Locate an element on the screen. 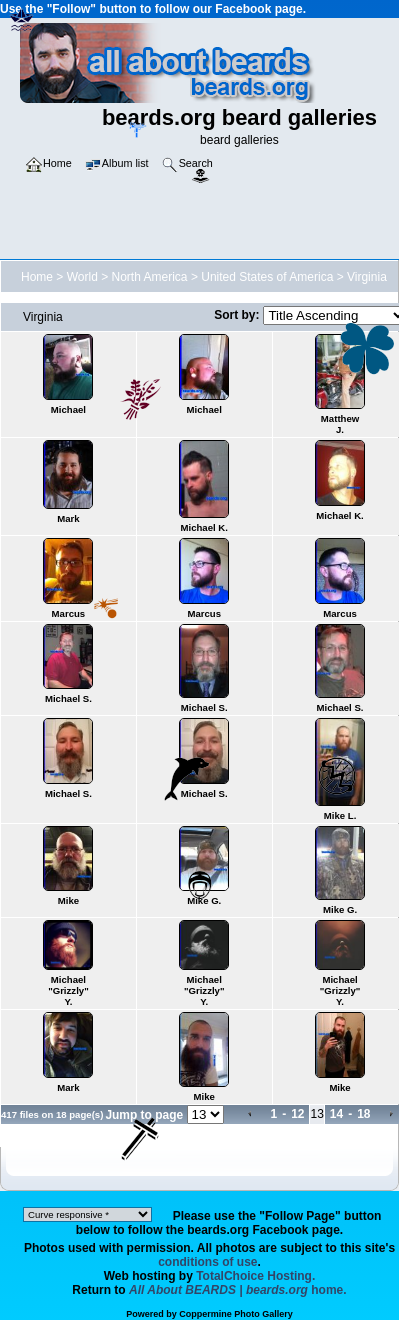  send a message or note is located at coordinates (21, 19).